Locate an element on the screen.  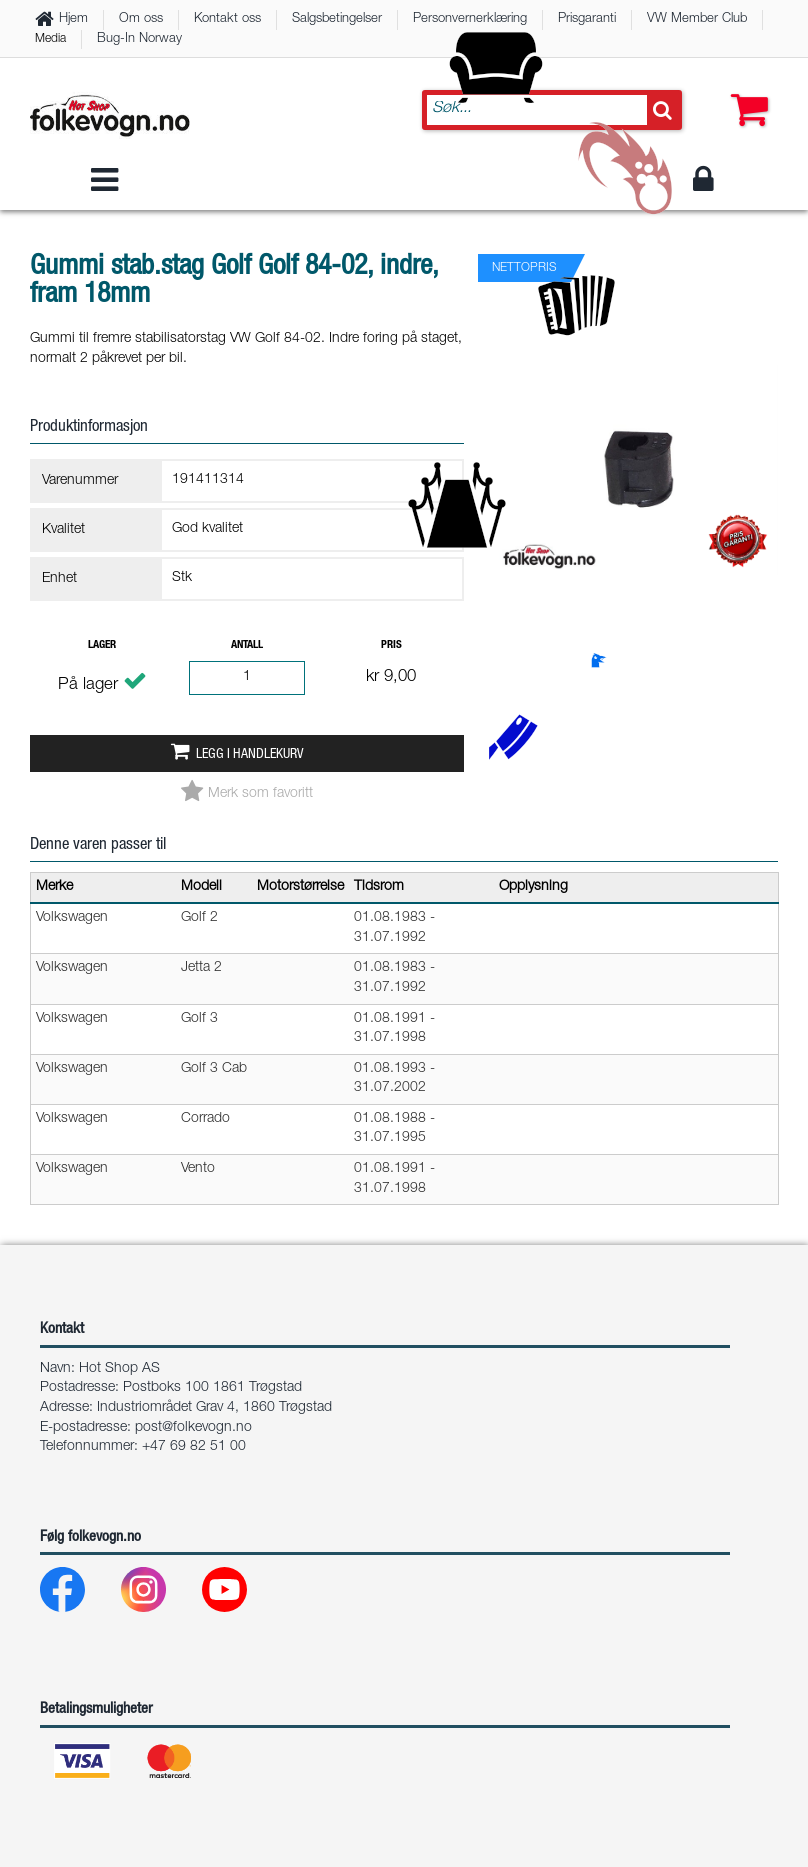
launch fireball attack or fire-based ability is located at coordinates (625, 168).